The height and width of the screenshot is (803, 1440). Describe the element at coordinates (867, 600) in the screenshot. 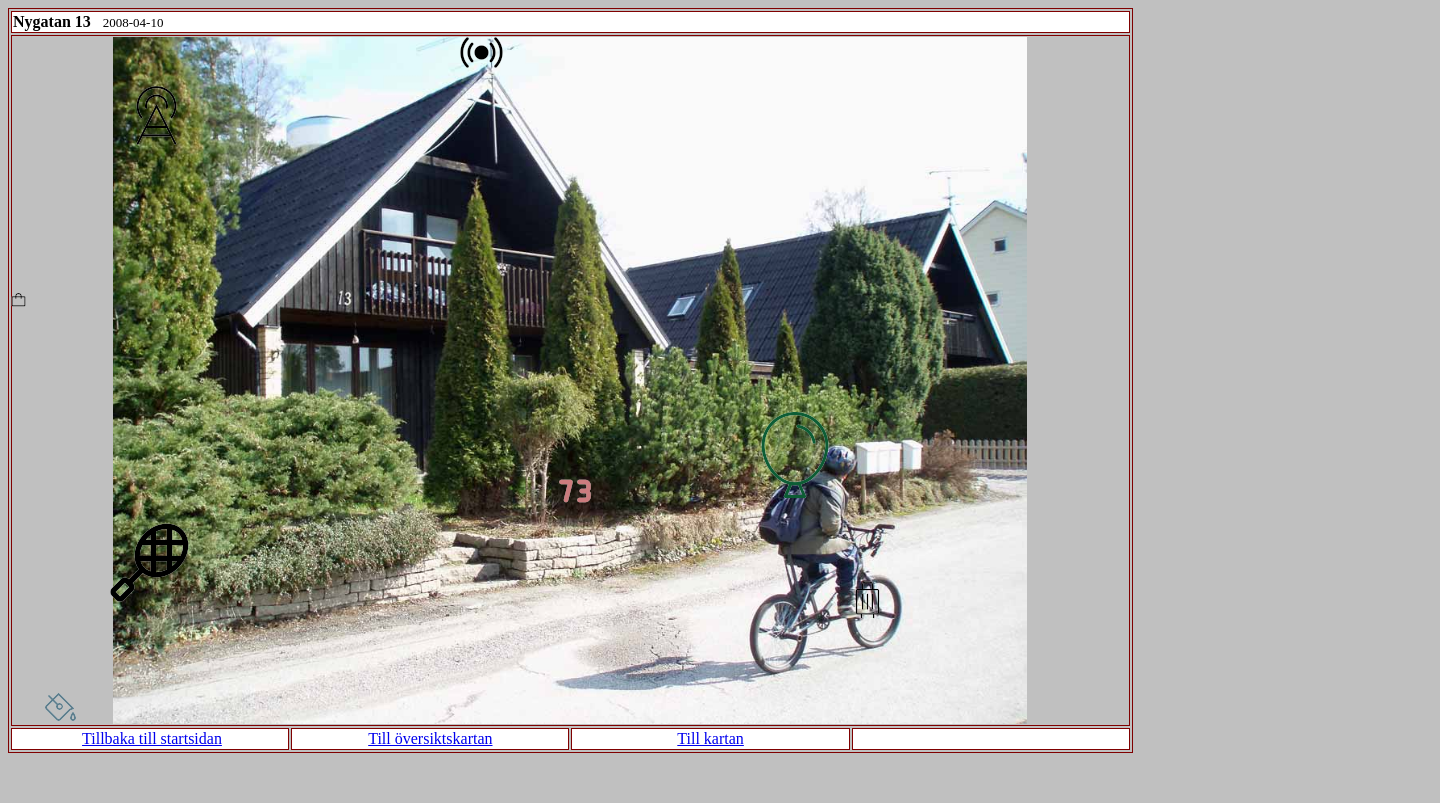

I see `access travel or trip planning features` at that location.